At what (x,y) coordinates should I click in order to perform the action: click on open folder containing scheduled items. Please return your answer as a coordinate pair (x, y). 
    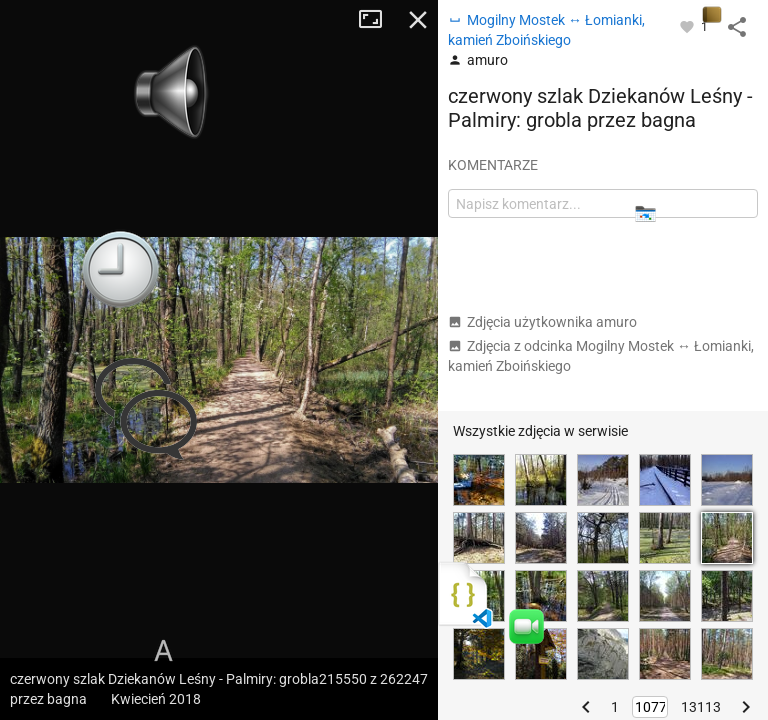
    Looking at the image, I should click on (645, 214).